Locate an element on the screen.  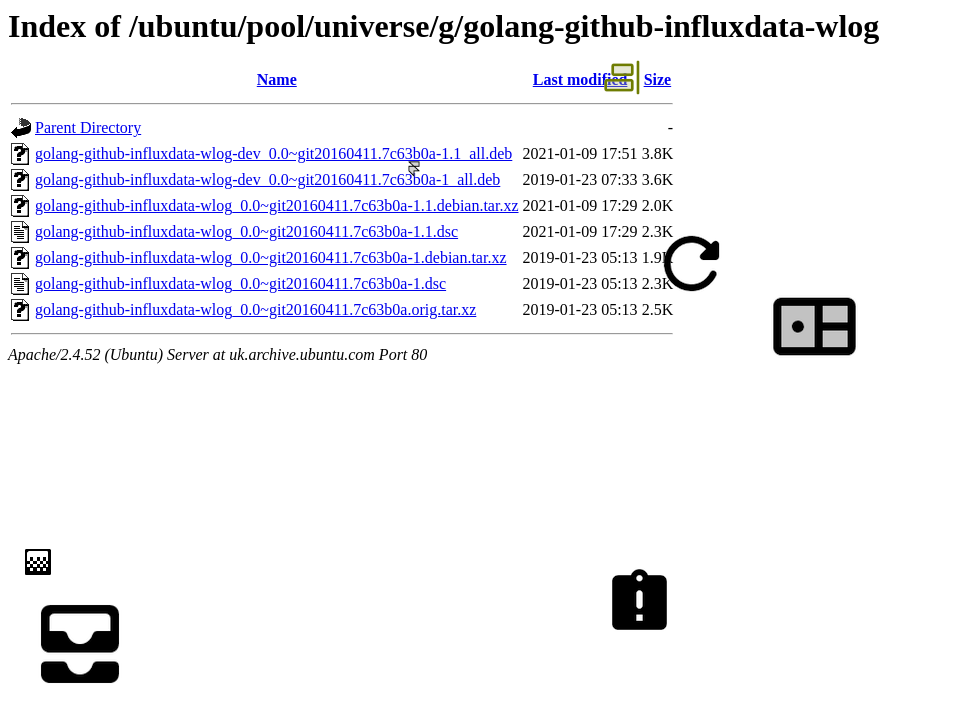
view bento box or meal options is located at coordinates (814, 326).